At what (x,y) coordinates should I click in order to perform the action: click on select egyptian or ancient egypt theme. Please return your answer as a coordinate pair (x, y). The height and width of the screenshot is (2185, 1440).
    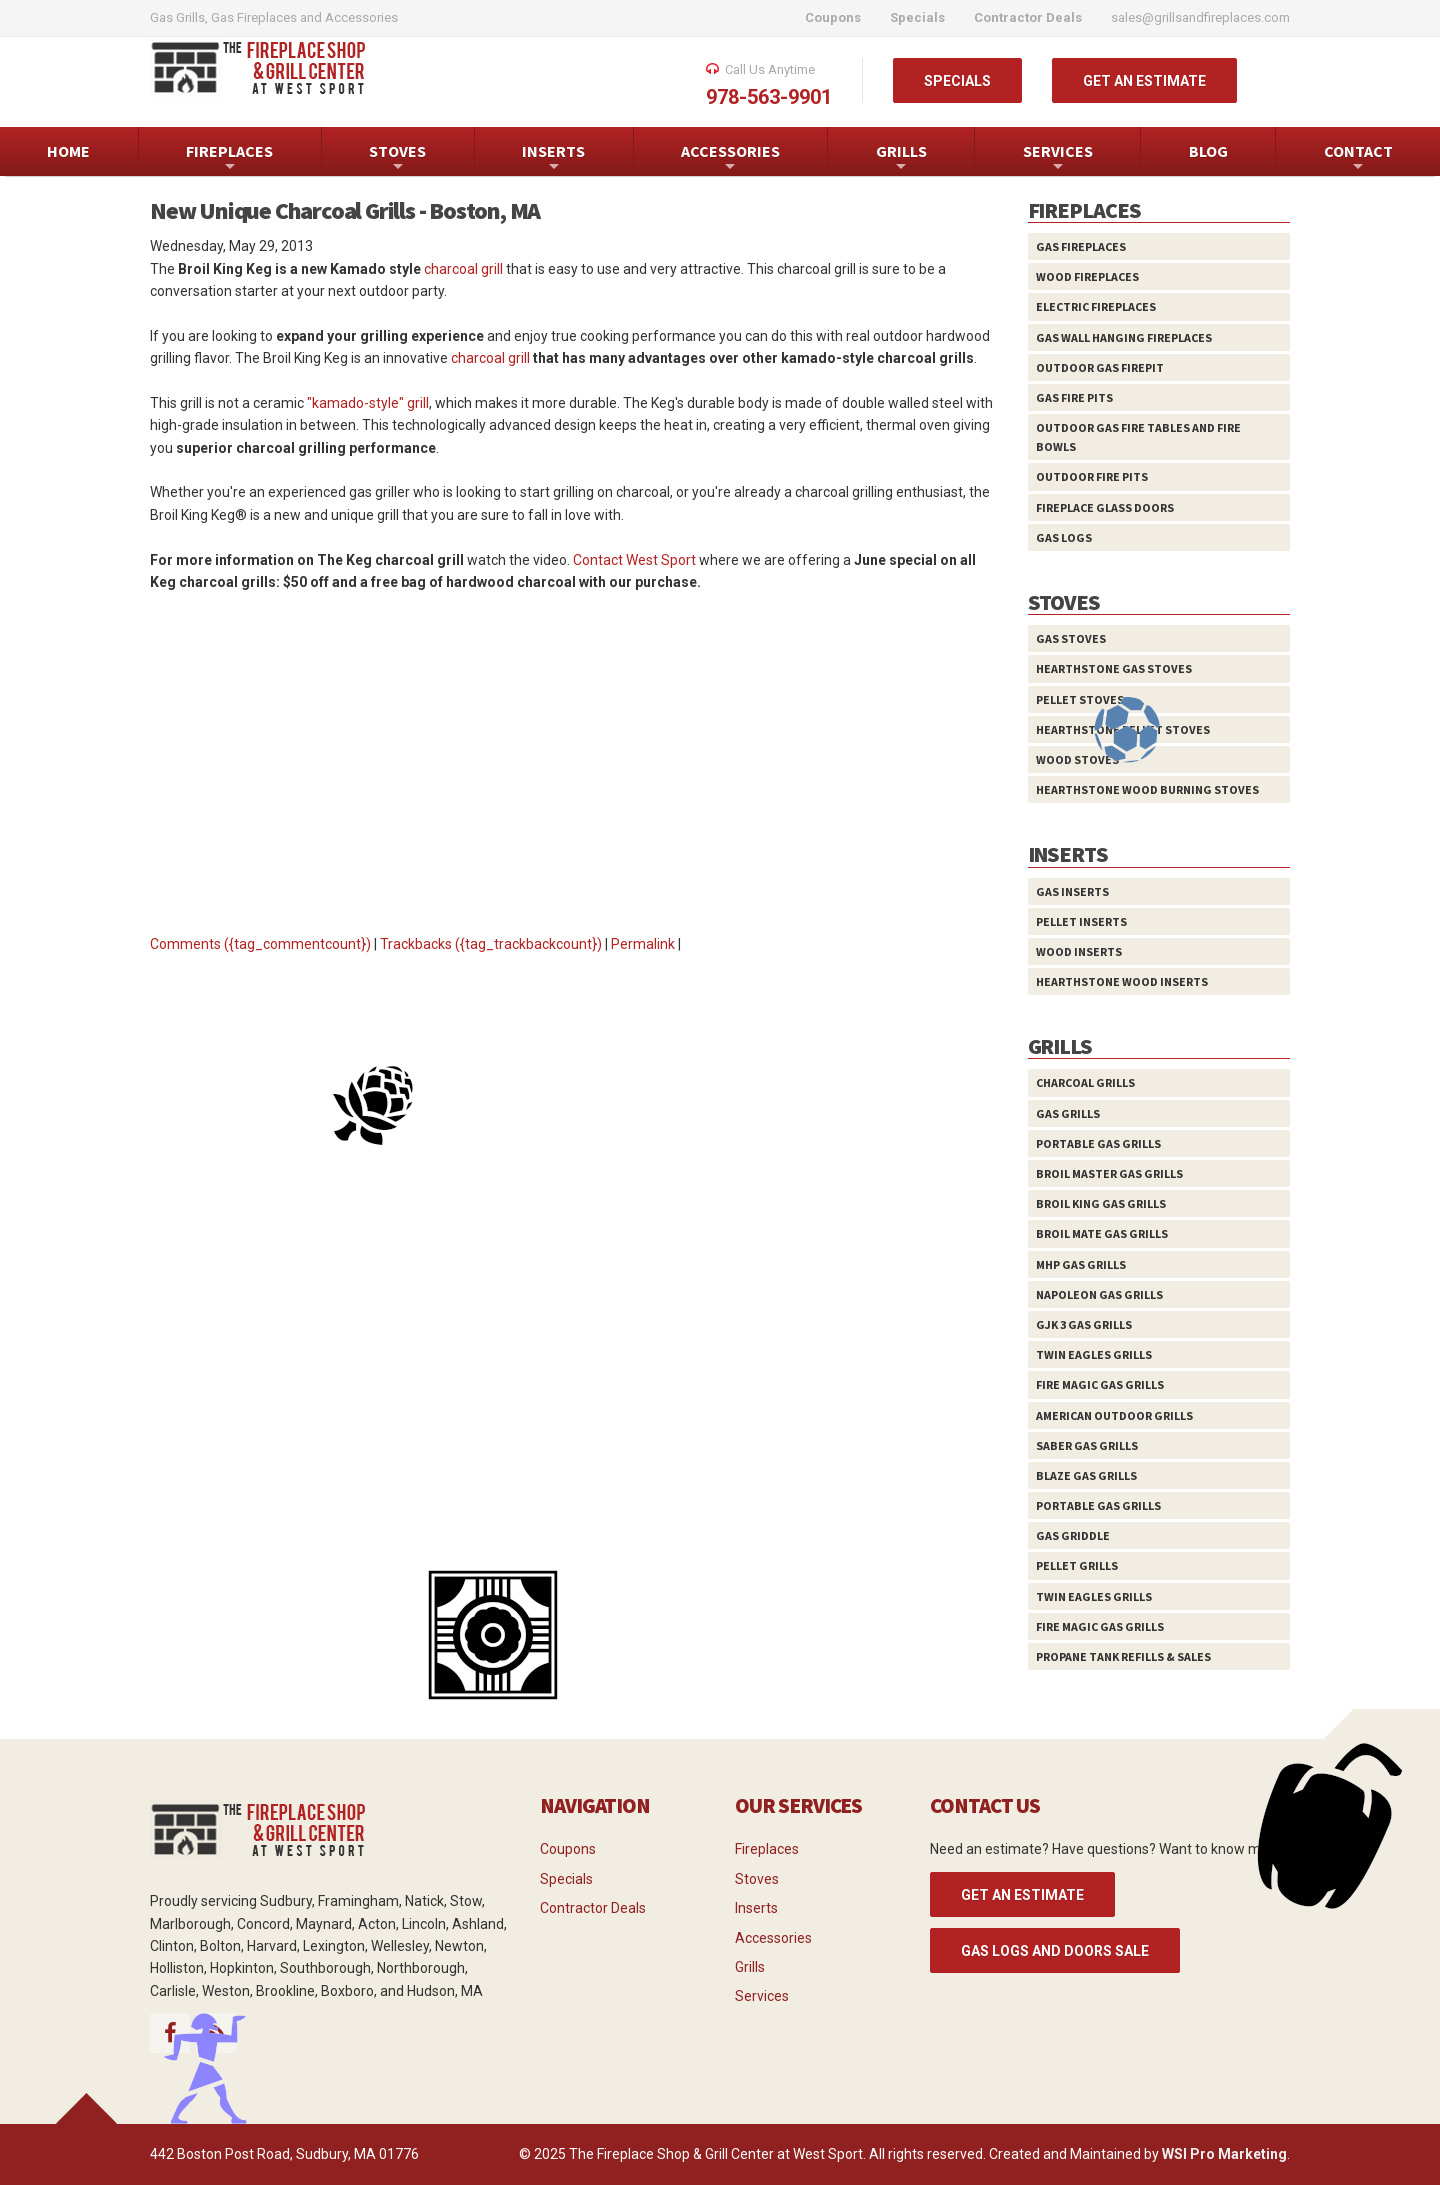
    Looking at the image, I should click on (205, 2068).